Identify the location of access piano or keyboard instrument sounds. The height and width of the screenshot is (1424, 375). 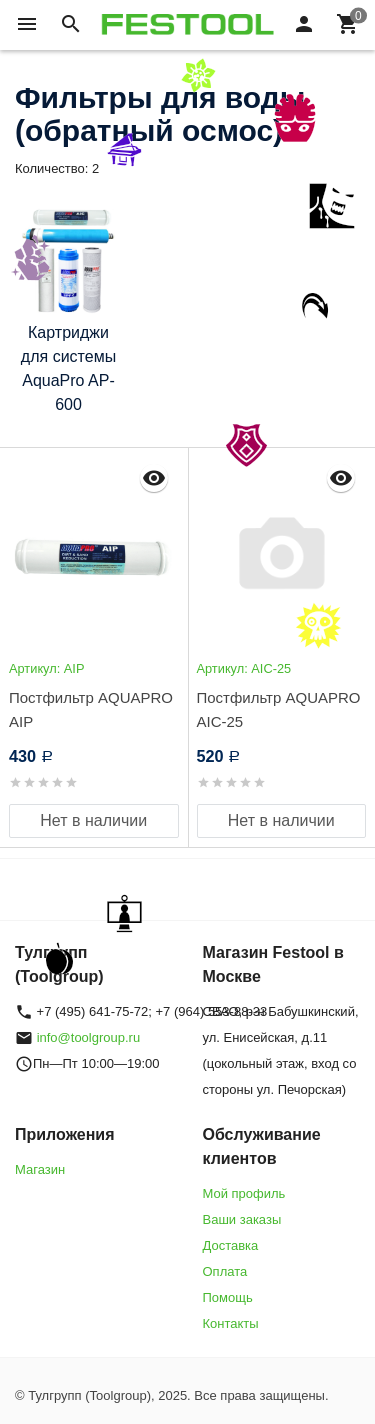
(124, 149).